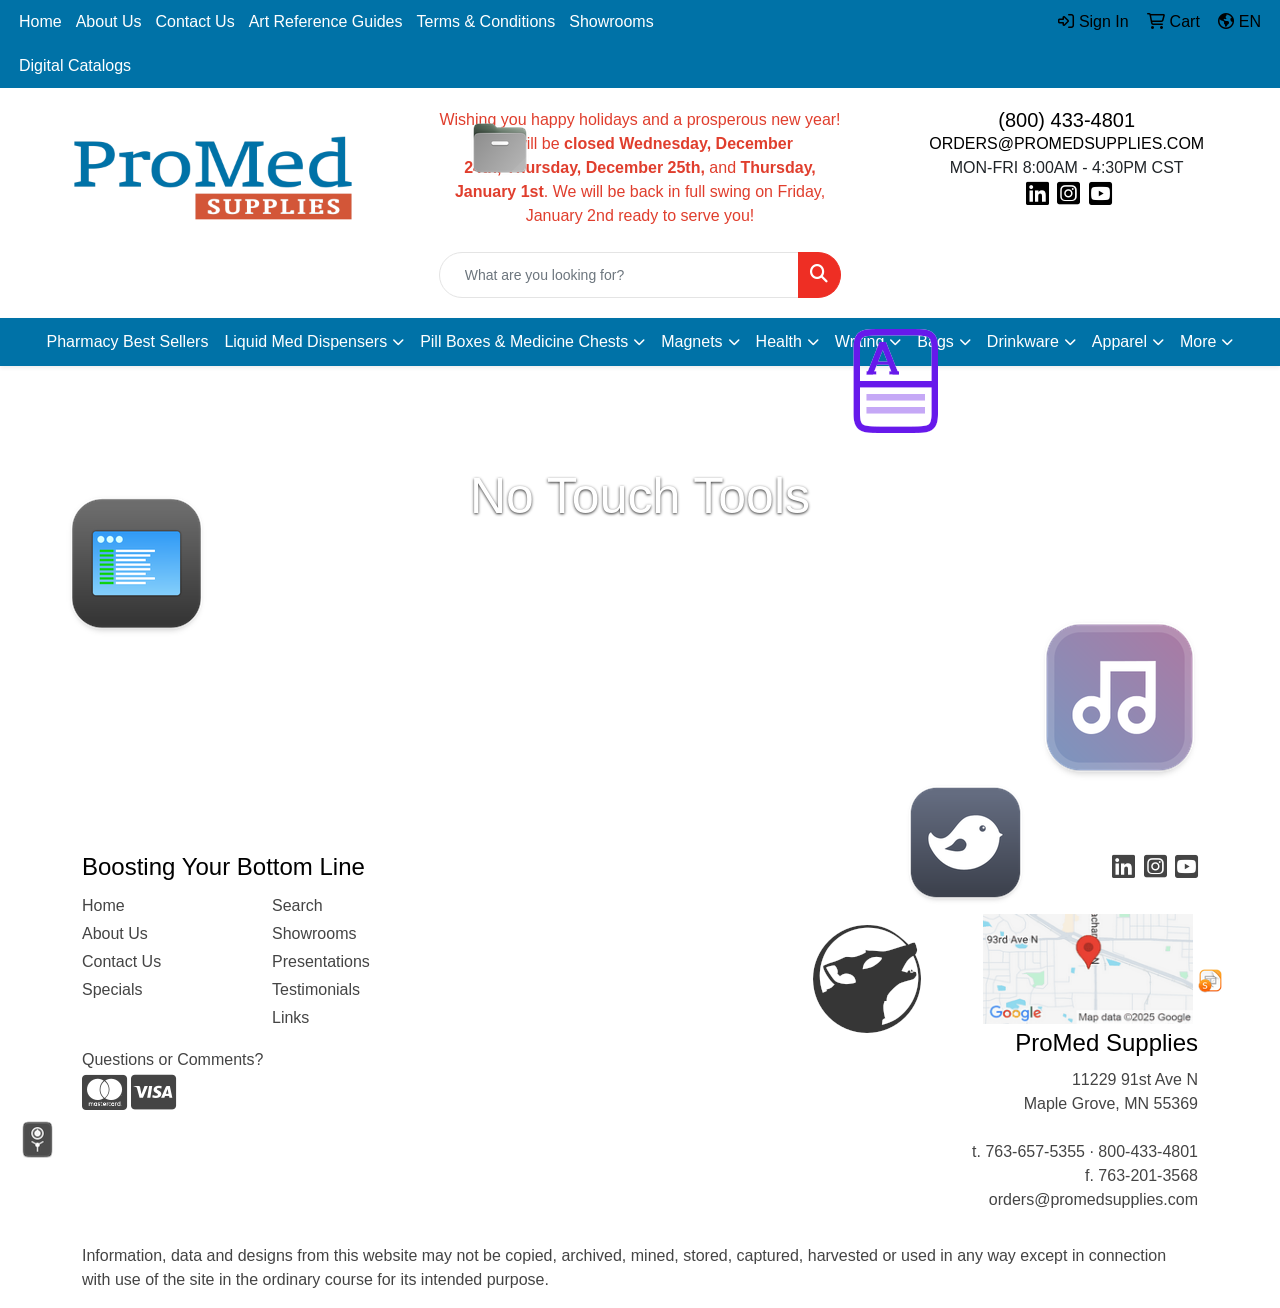 The width and height of the screenshot is (1280, 1308). Describe the element at coordinates (1119, 697) in the screenshot. I see `open mousai music recognition app` at that location.